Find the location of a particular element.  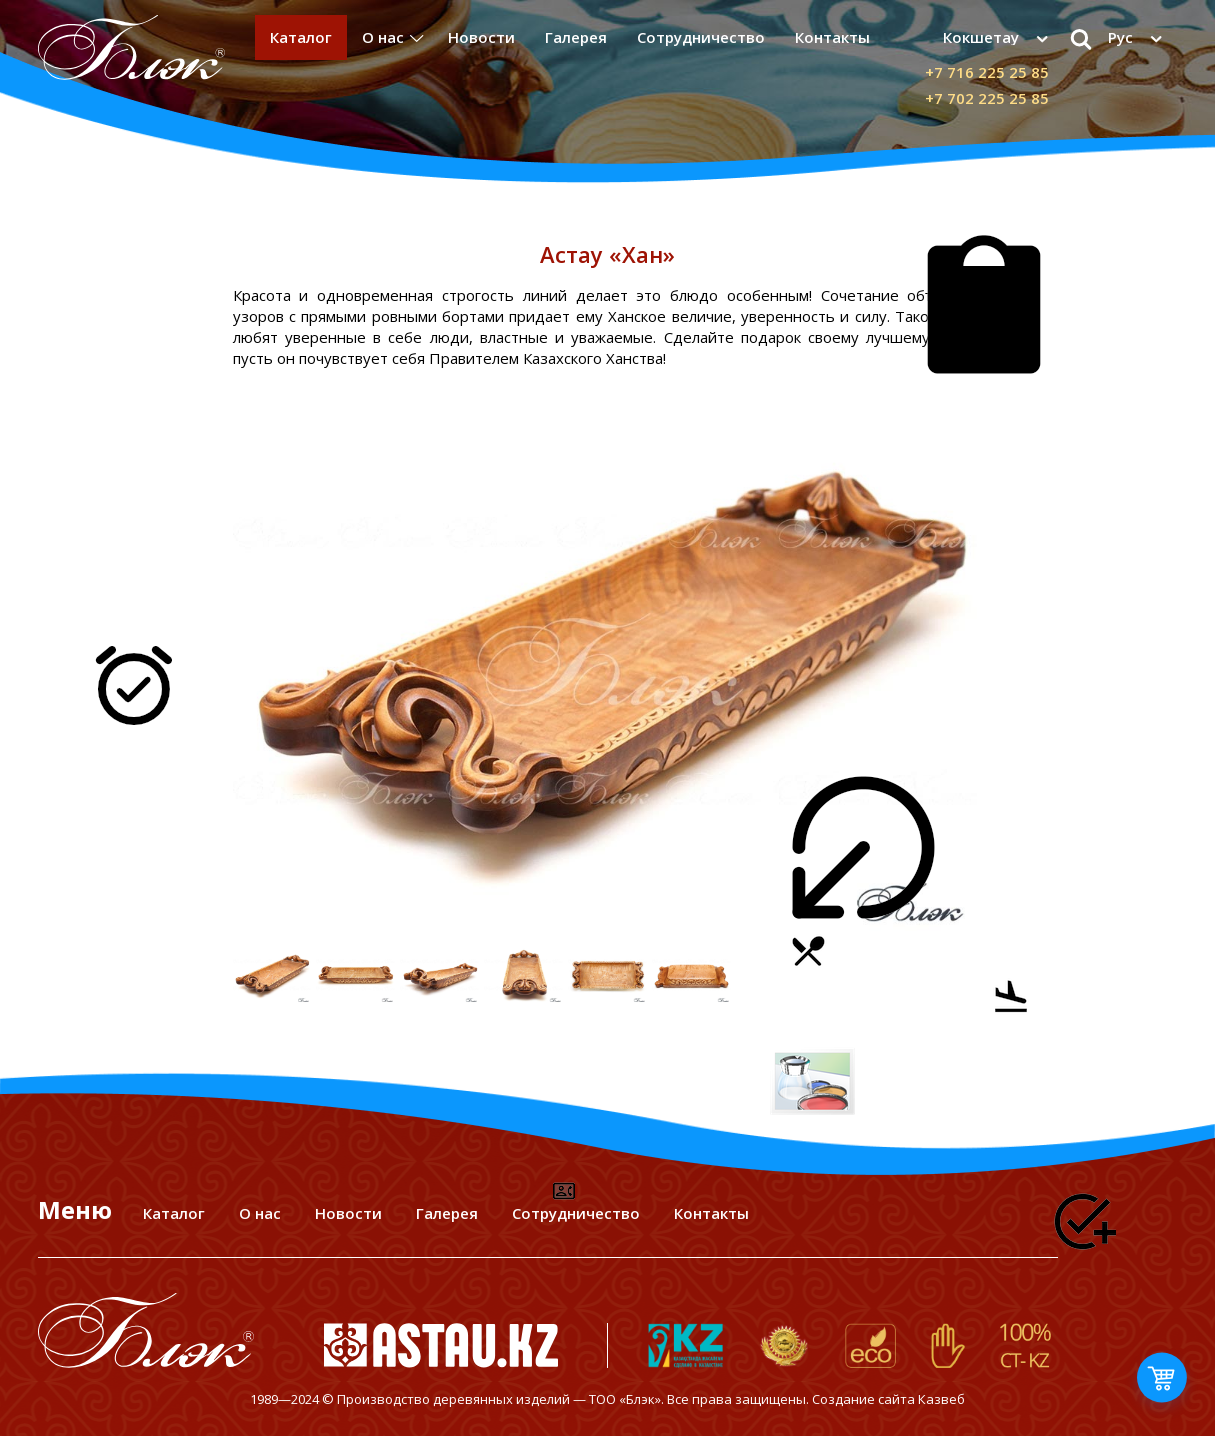

view restaurant or dining options is located at coordinates (808, 951).